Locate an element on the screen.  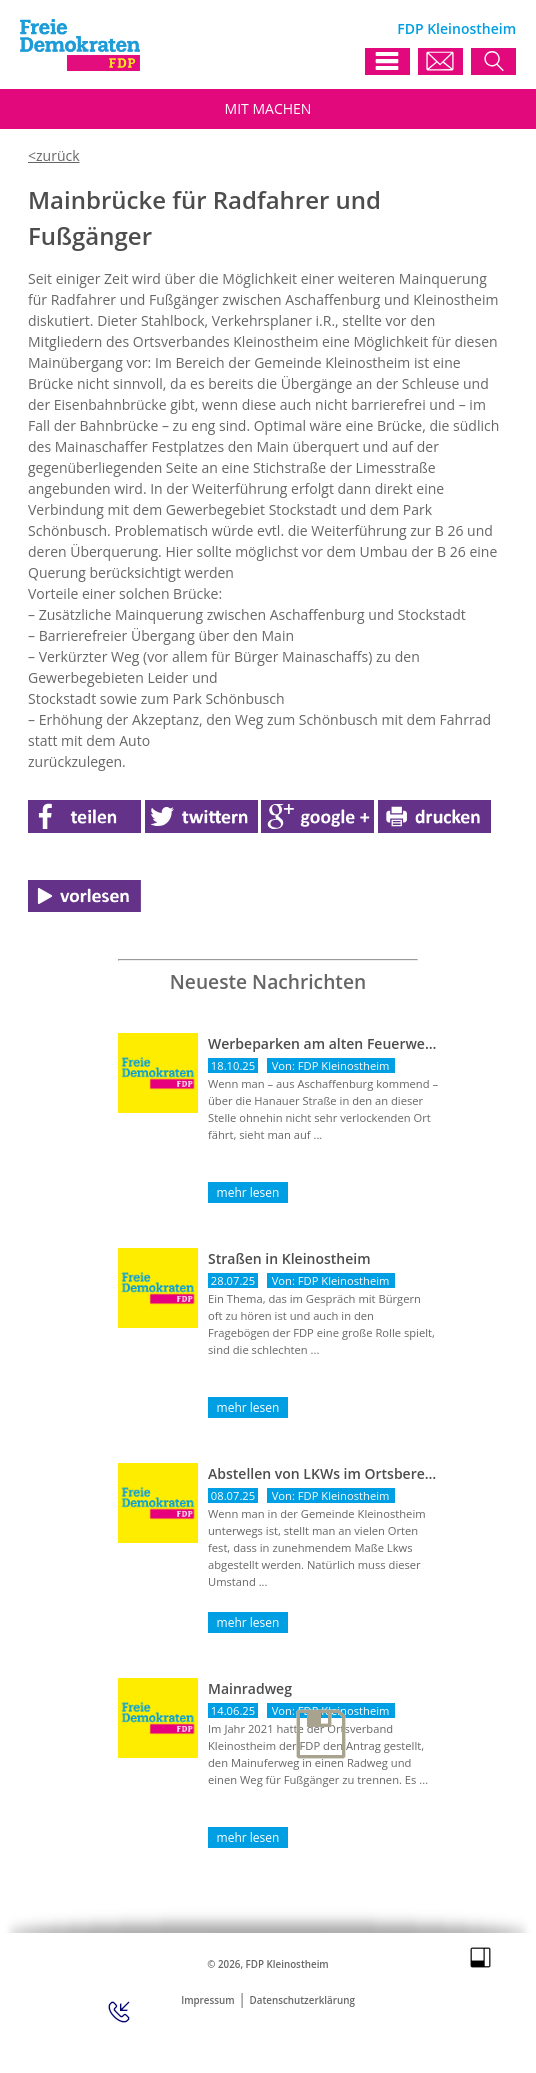
save current file or document is located at coordinates (321, 1734).